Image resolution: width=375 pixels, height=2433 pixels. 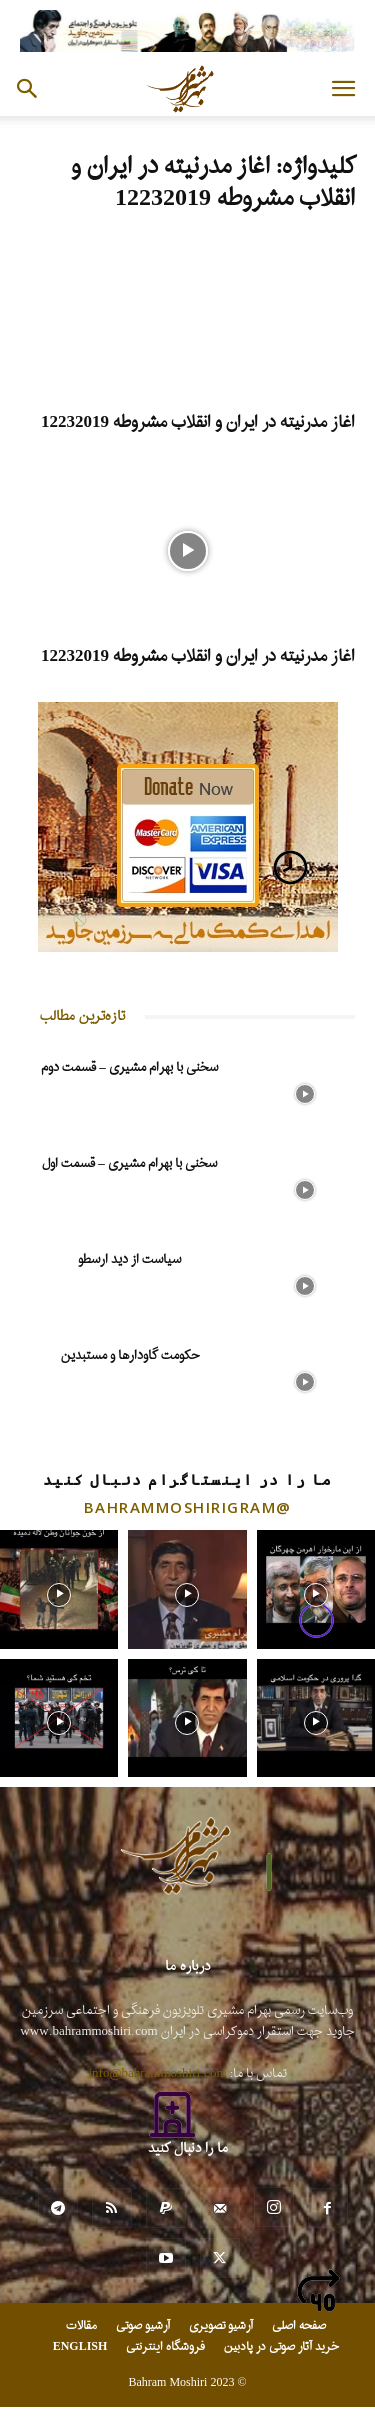 What do you see at coordinates (316, 1620) in the screenshot?
I see `loading or processing in progress` at bounding box center [316, 1620].